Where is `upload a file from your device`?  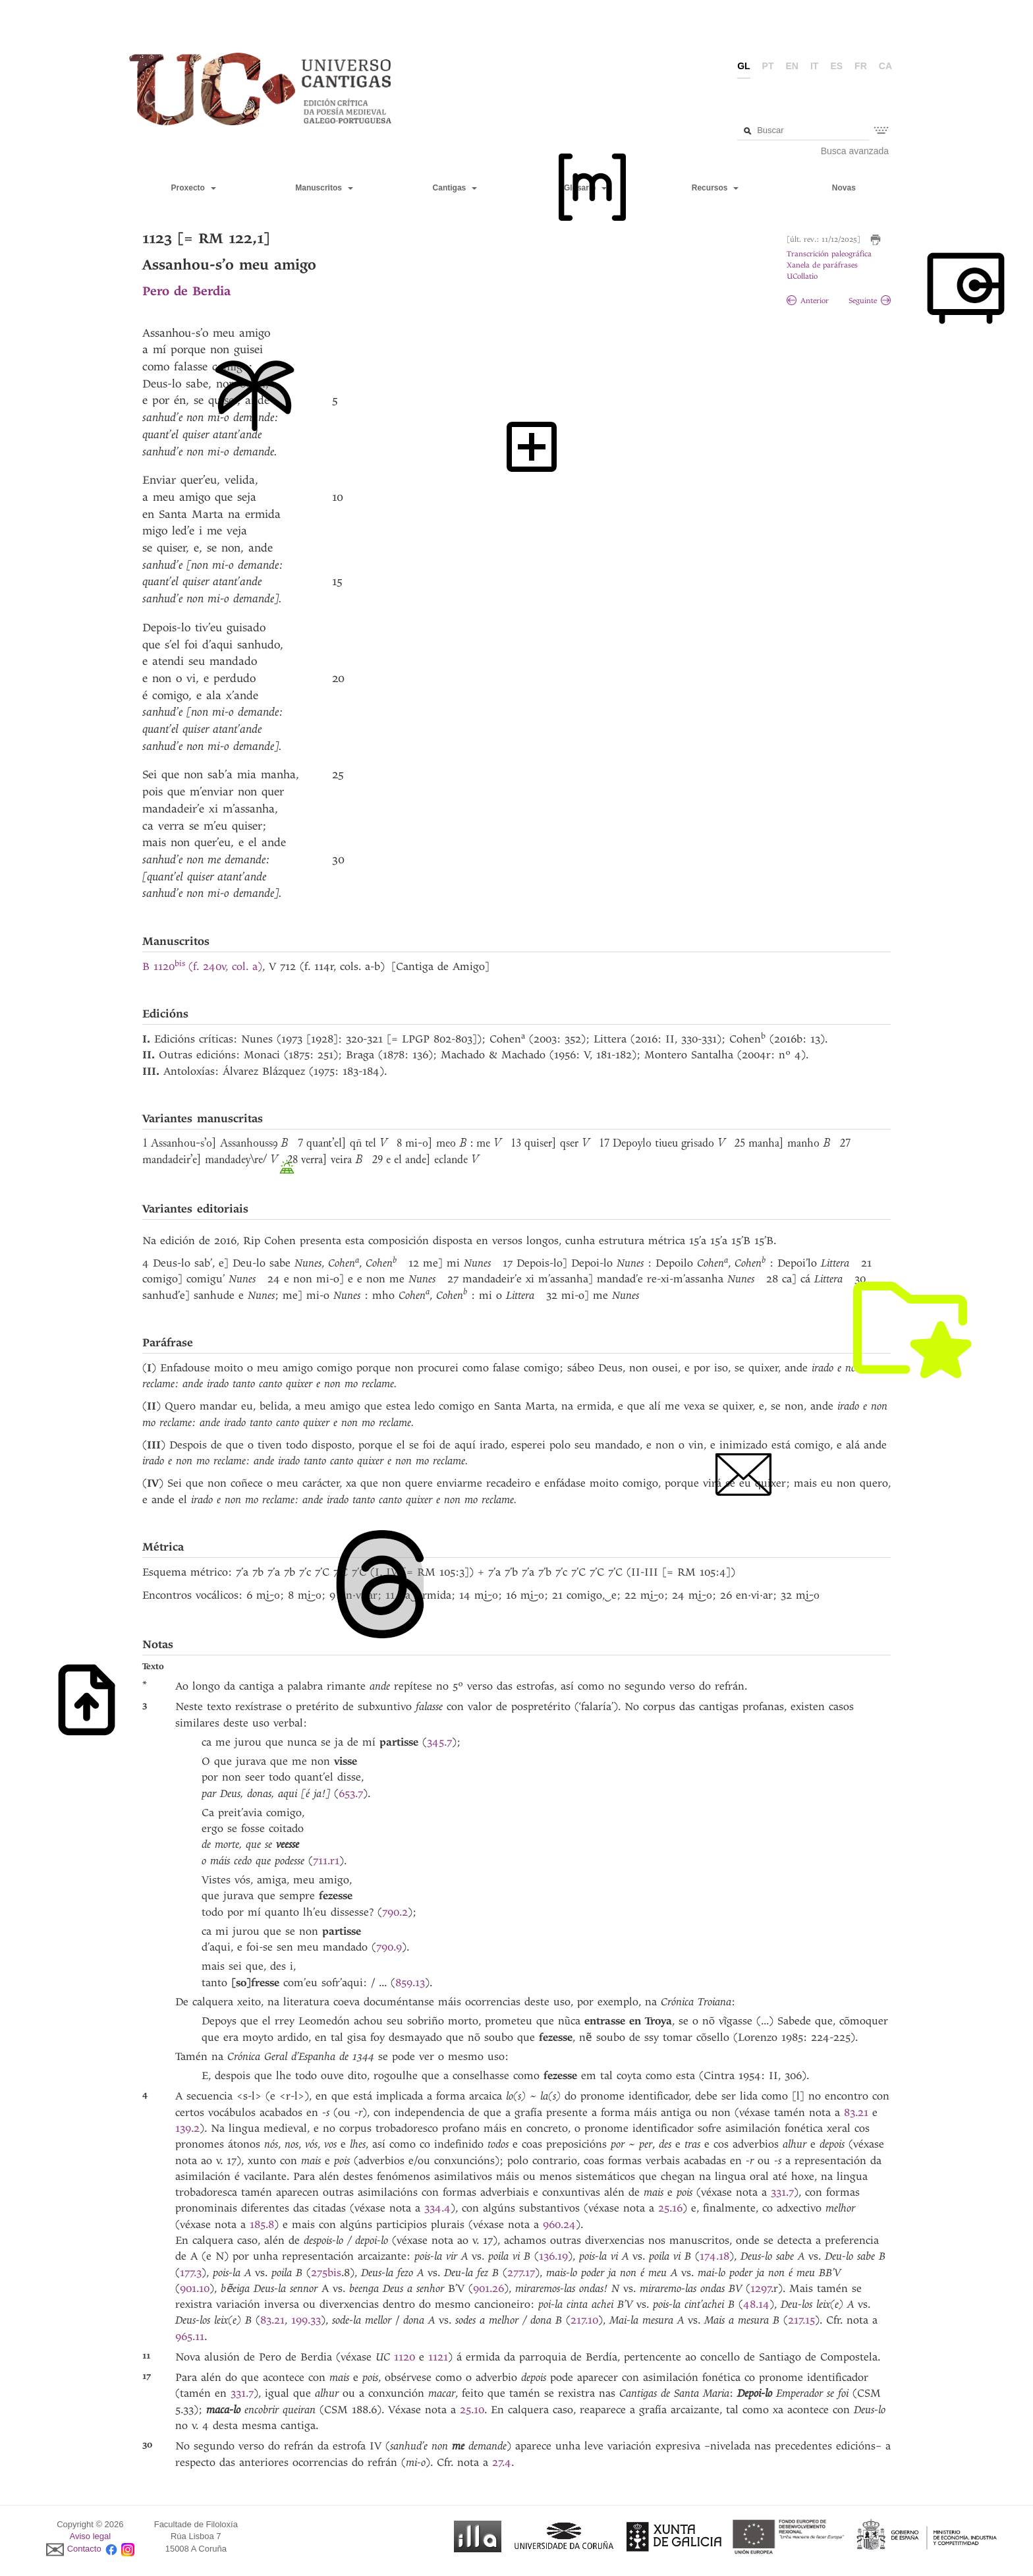 upload a file from your device is located at coordinates (86, 1700).